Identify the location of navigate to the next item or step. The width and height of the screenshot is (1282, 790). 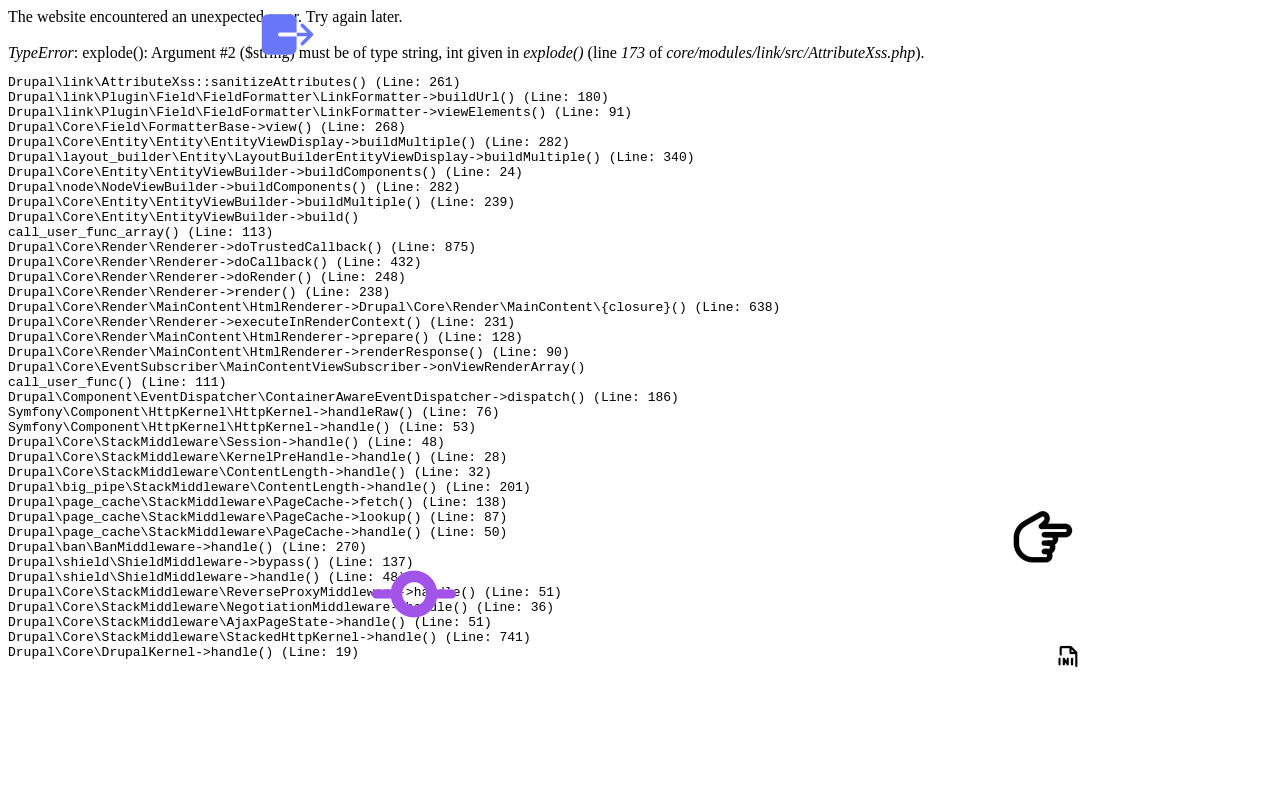
(1041, 537).